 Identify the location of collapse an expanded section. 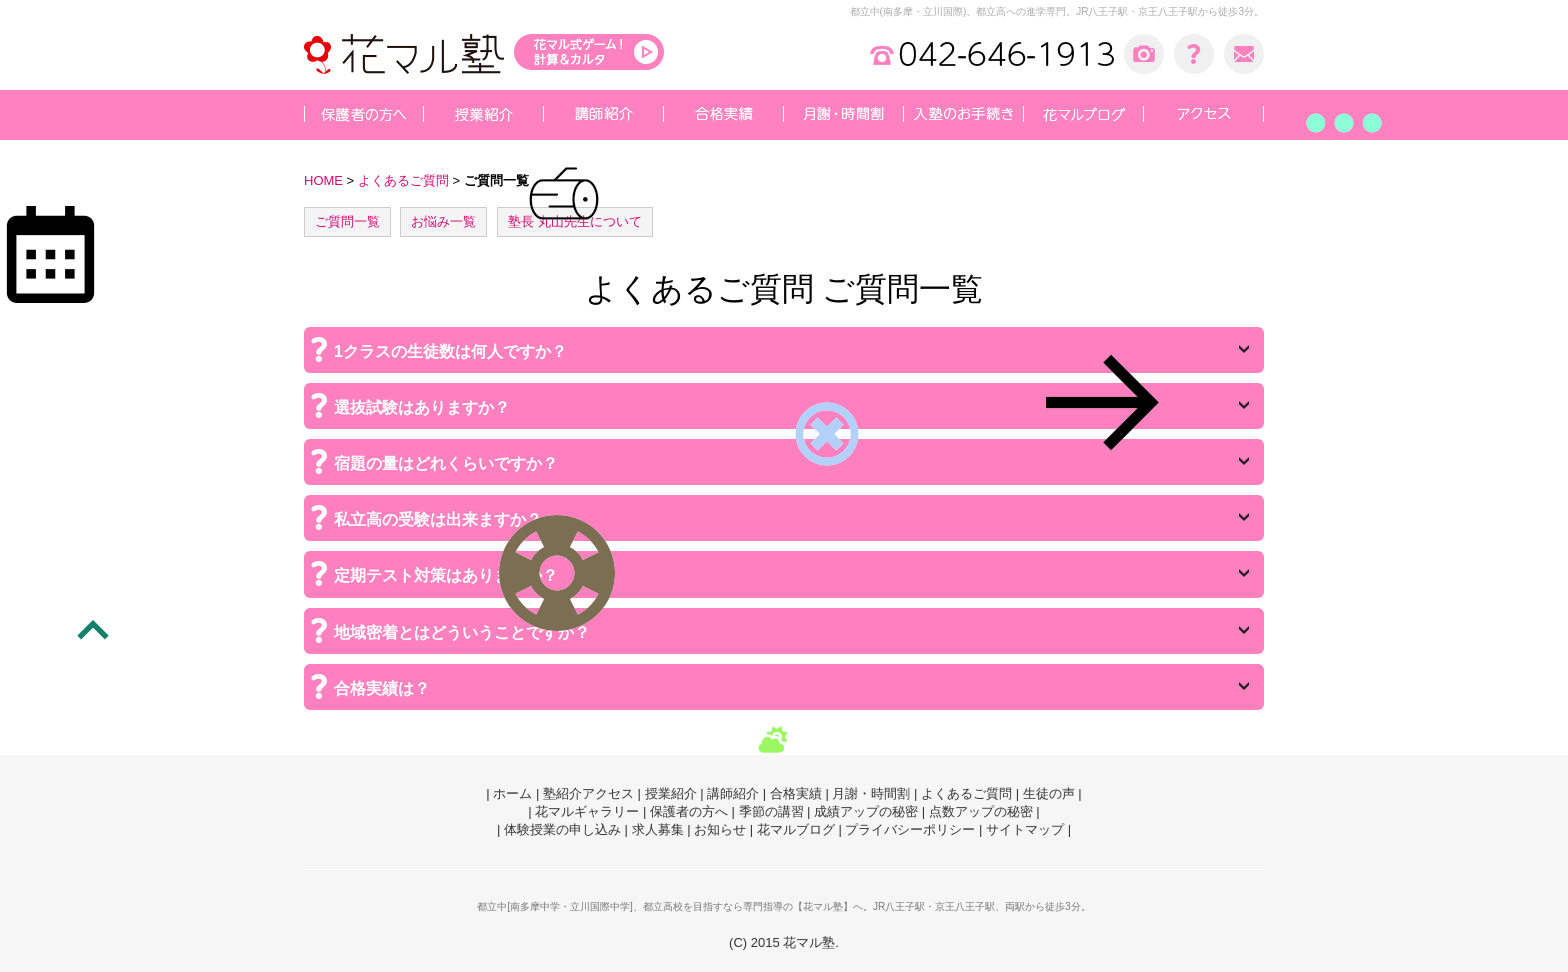
(93, 630).